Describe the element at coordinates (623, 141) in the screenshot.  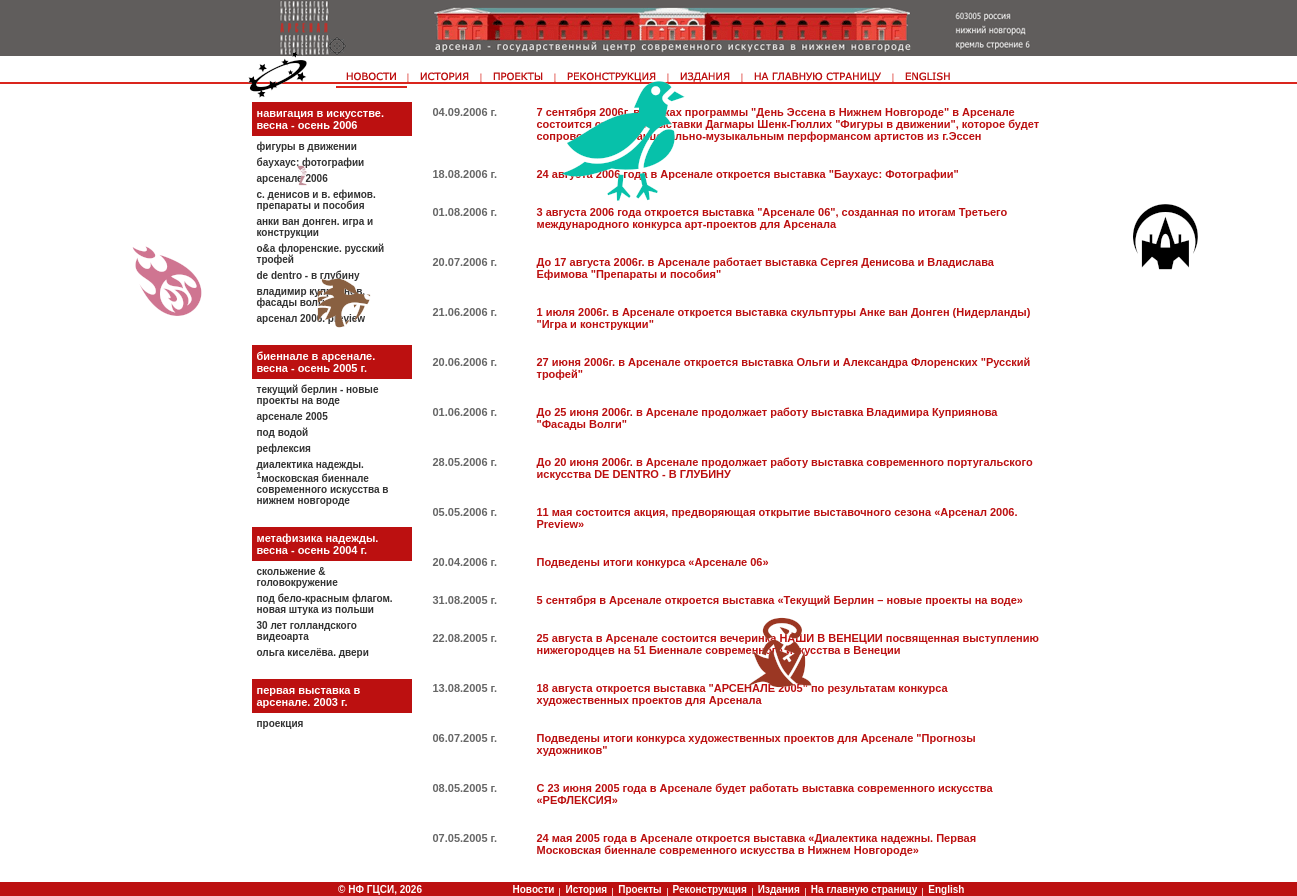
I see `decorative bird illustration for nature-themed game` at that location.